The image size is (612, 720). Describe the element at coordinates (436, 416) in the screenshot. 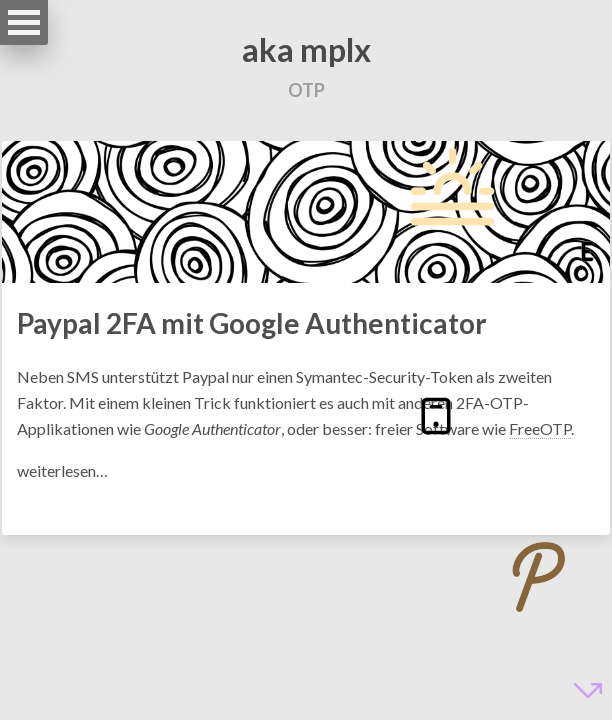

I see `access mobile device settings` at that location.